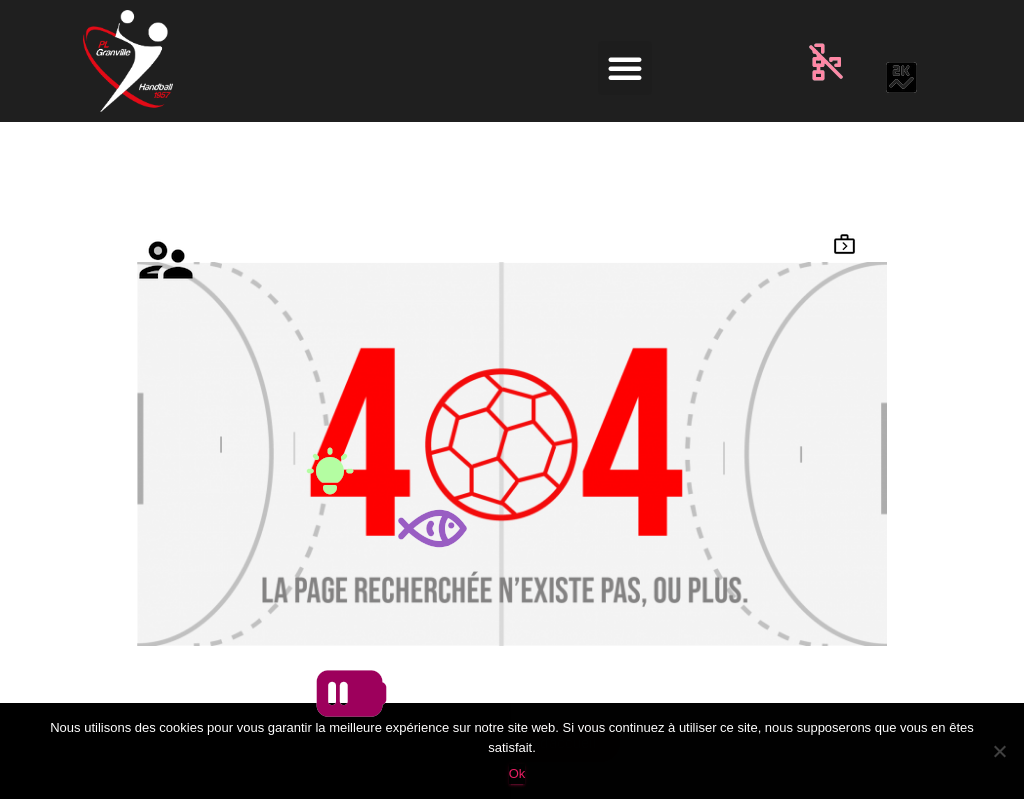 This screenshot has height=799, width=1024. I want to click on view score or performance metrics, so click(901, 77).